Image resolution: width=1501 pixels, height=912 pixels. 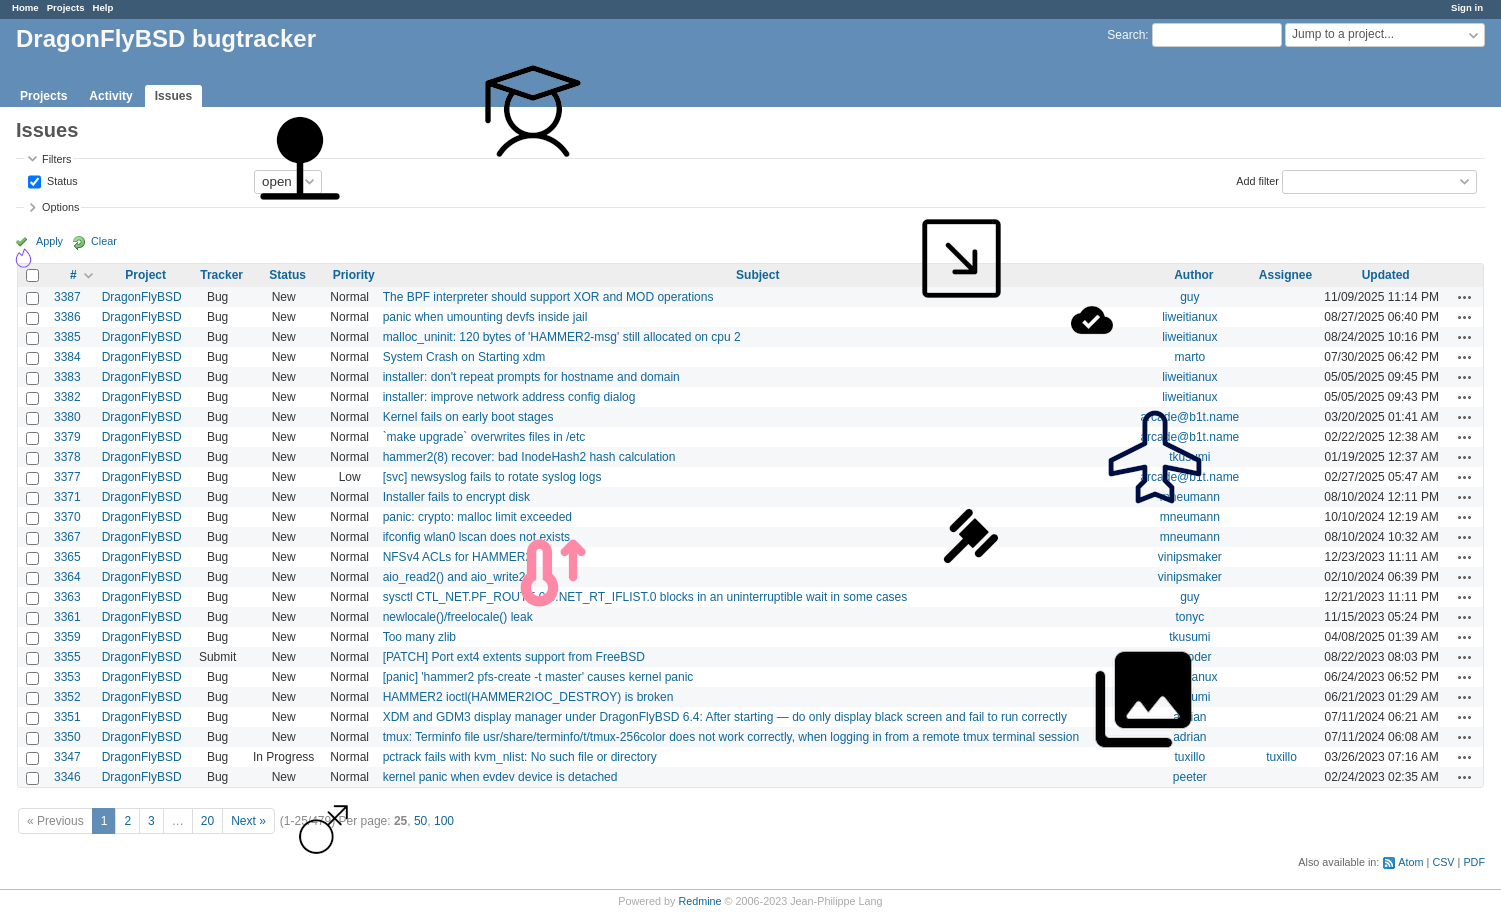 I want to click on mark a location on the map, so click(x=300, y=160).